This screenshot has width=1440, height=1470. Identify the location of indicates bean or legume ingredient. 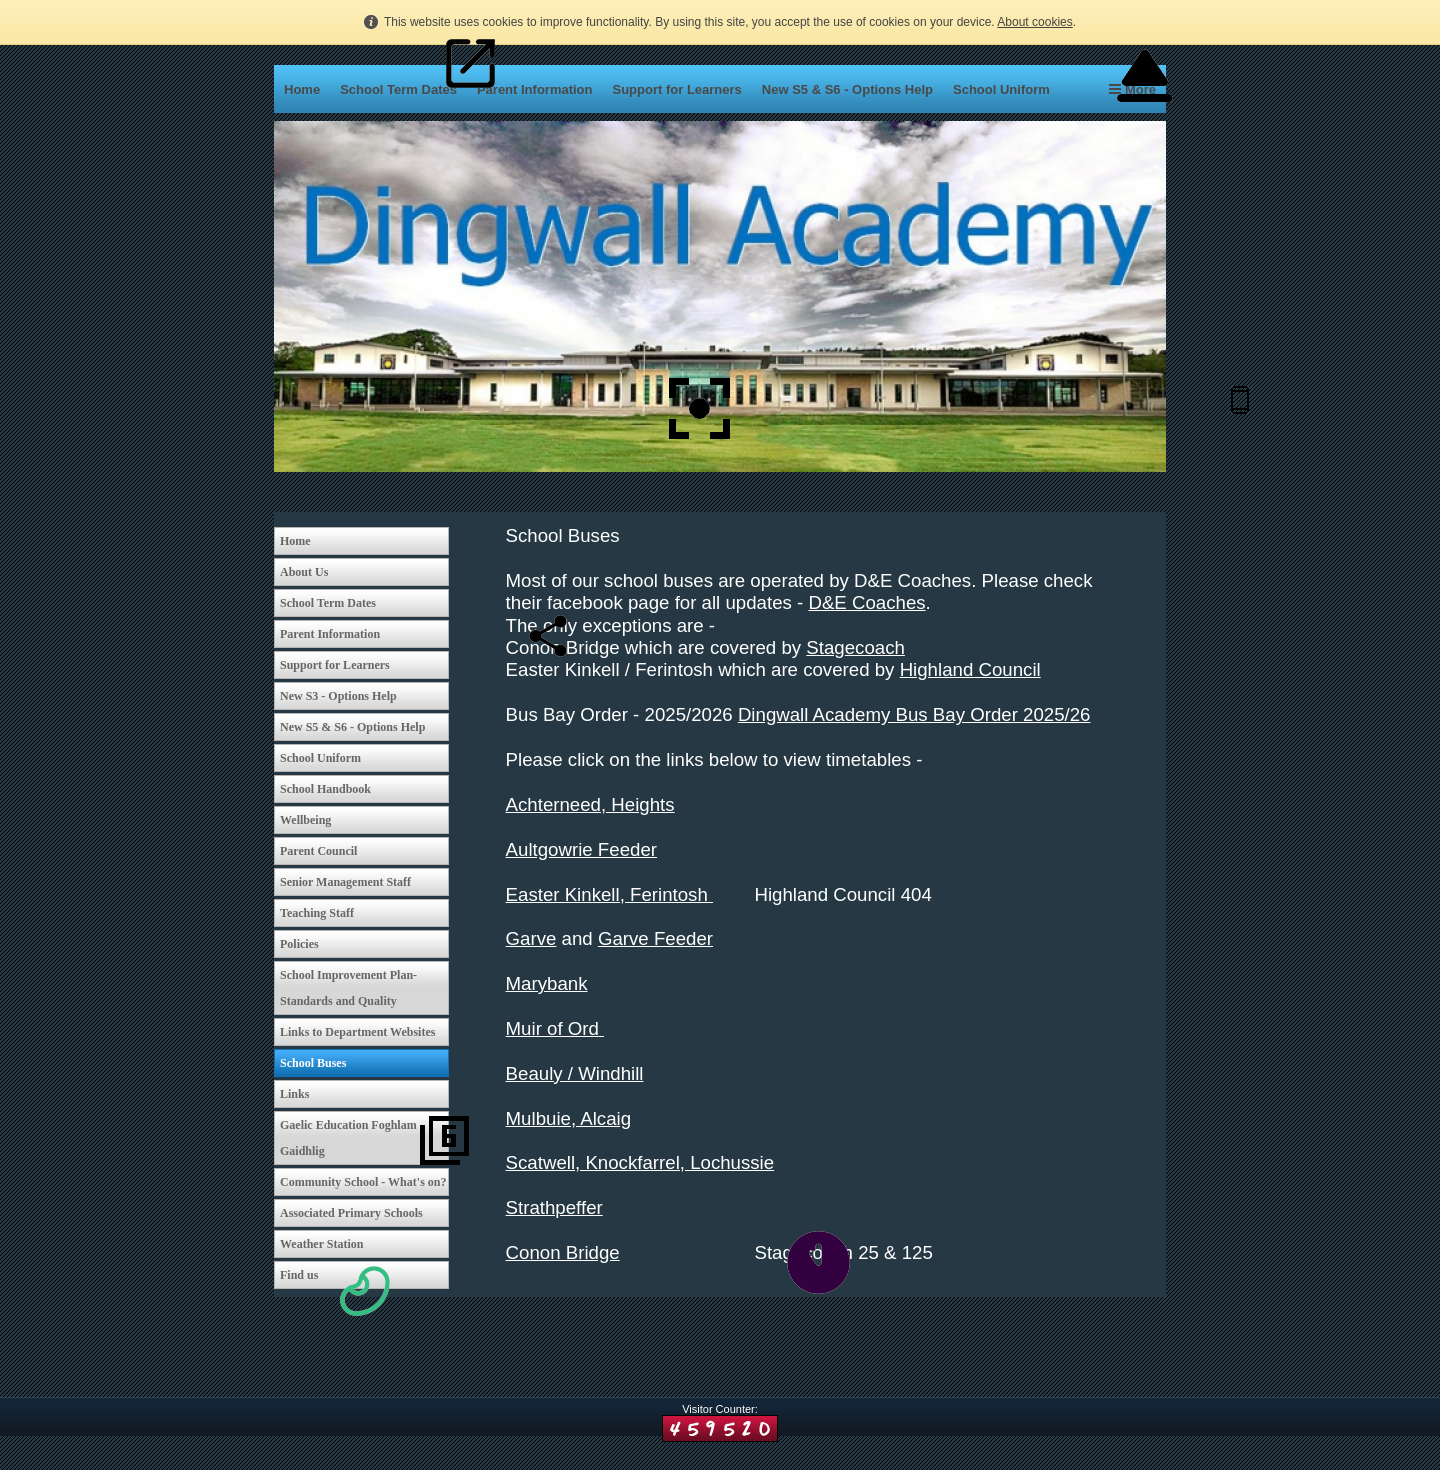
(365, 1291).